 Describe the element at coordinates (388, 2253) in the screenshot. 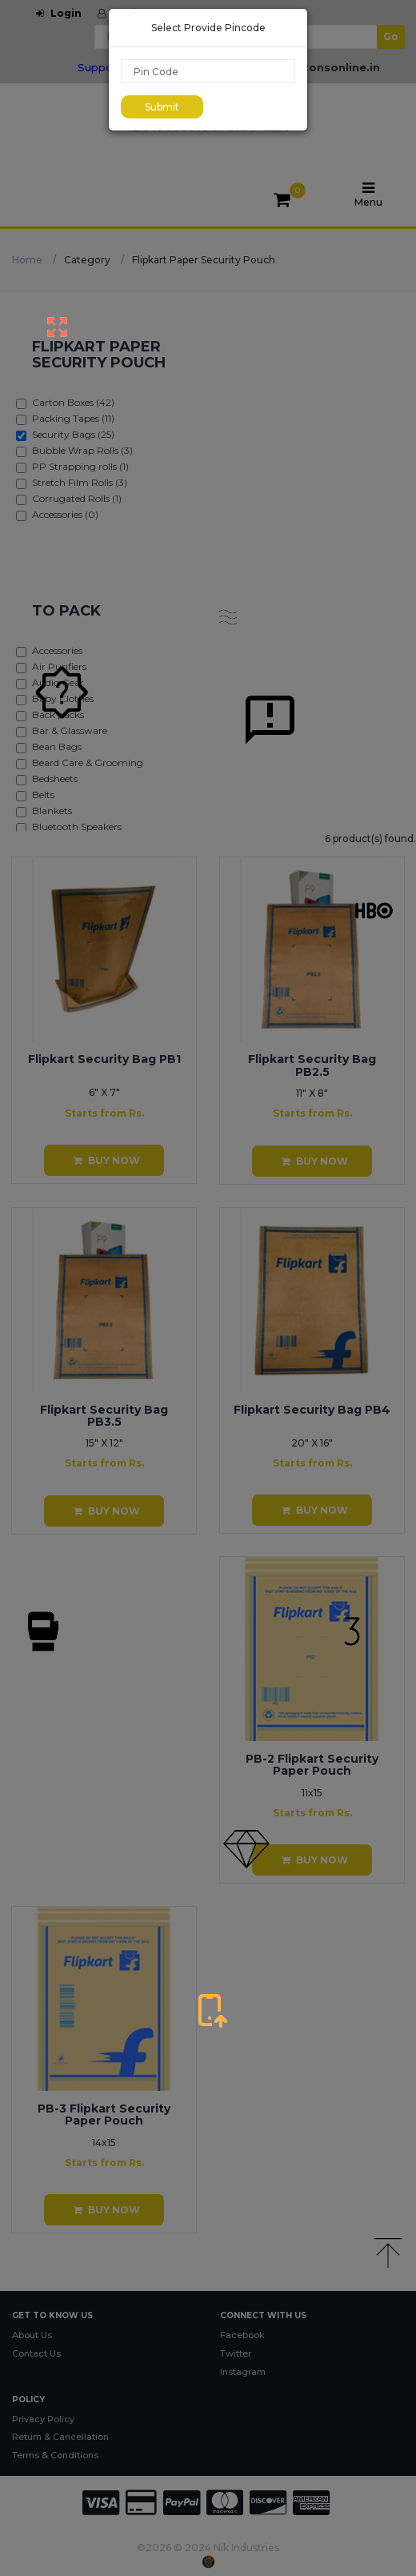

I see `scroll to top of page` at that location.